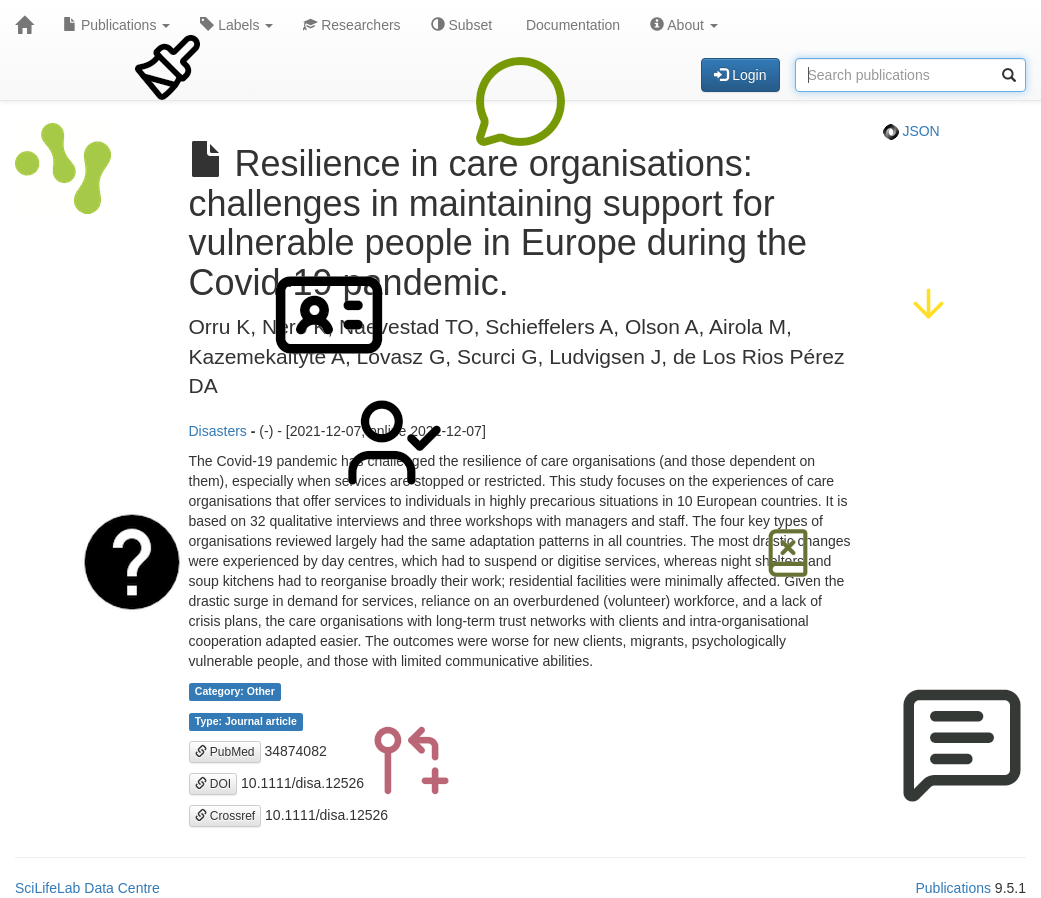  What do you see at coordinates (132, 562) in the screenshot?
I see `access help or support information` at bounding box center [132, 562].